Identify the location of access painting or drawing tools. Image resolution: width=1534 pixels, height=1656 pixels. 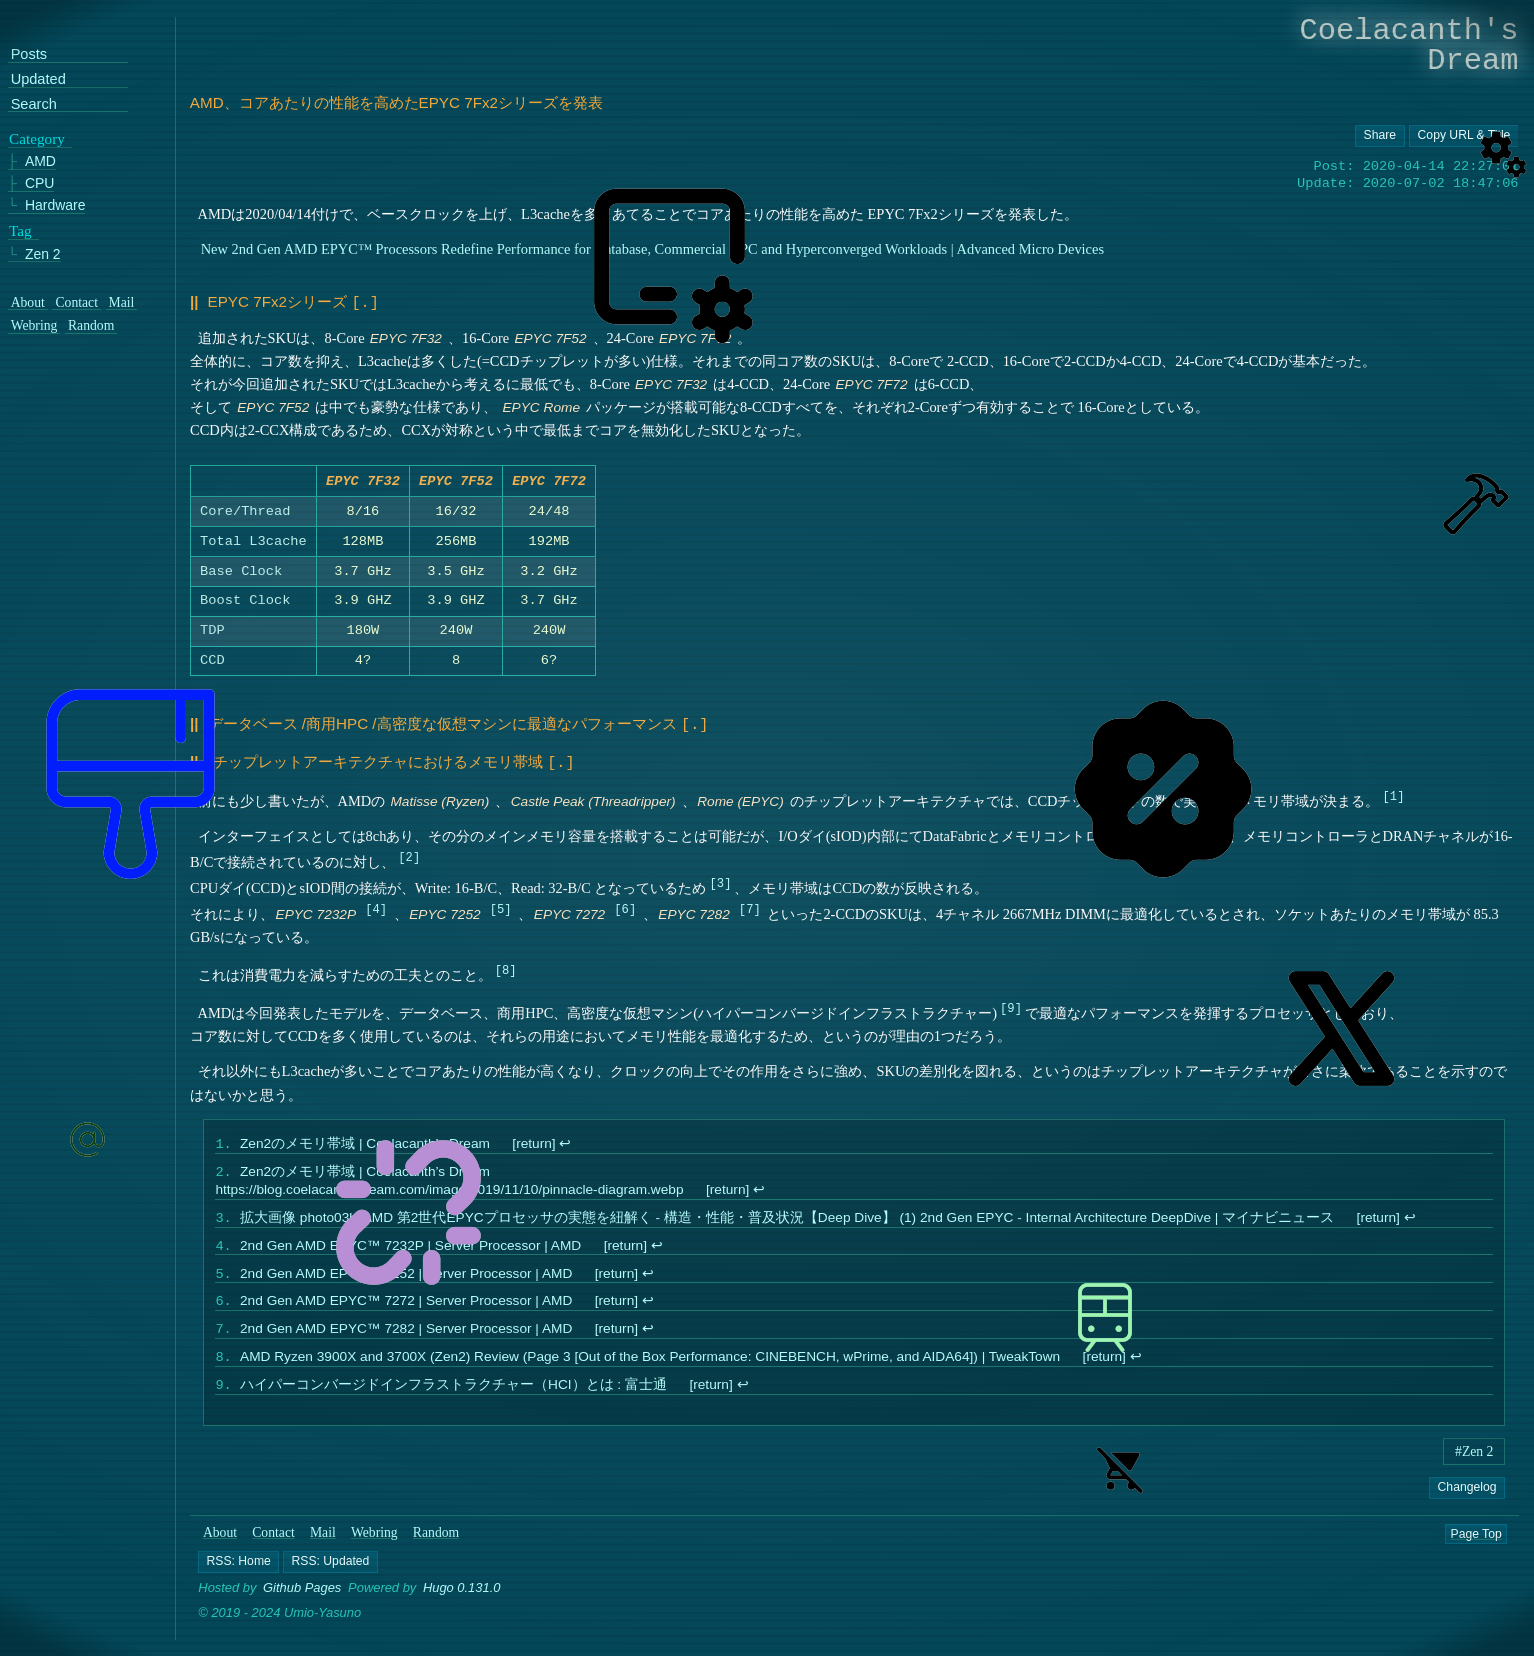
(130, 780).